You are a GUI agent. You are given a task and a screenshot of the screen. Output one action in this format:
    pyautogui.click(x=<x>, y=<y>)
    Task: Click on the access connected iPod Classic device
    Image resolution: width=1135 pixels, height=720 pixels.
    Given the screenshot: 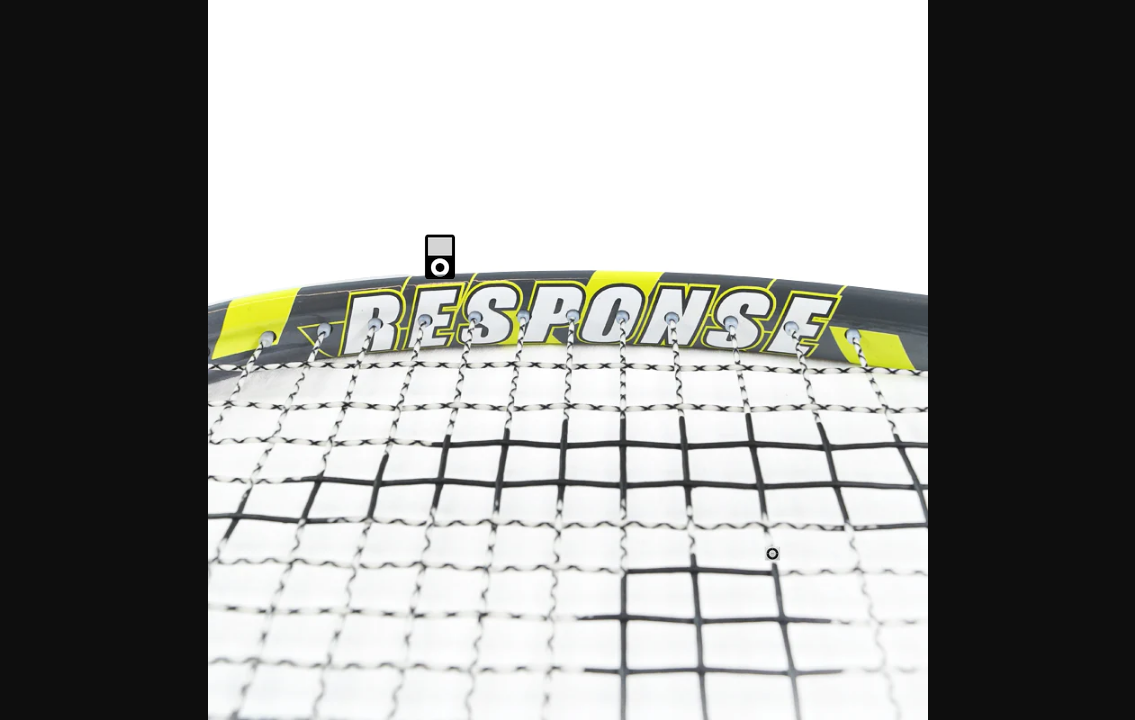 What is the action you would take?
    pyautogui.click(x=440, y=257)
    